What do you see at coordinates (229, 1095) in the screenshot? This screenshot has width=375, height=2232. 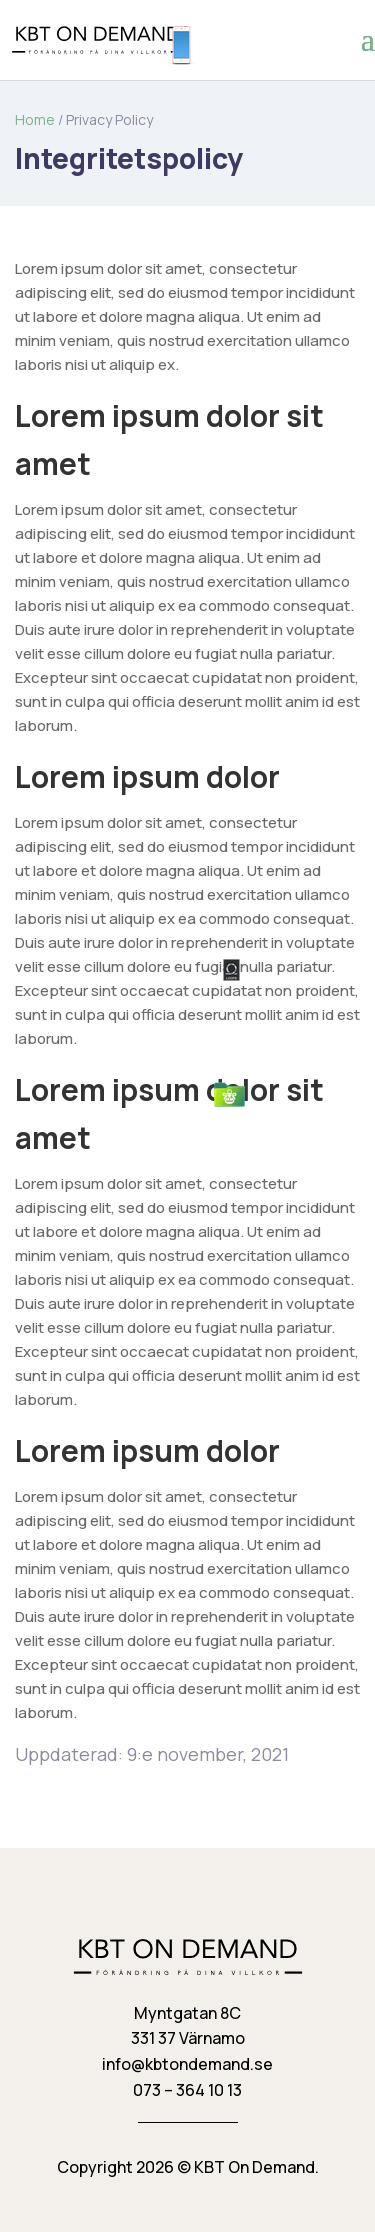 I see `open your Game Jolt games folder` at bounding box center [229, 1095].